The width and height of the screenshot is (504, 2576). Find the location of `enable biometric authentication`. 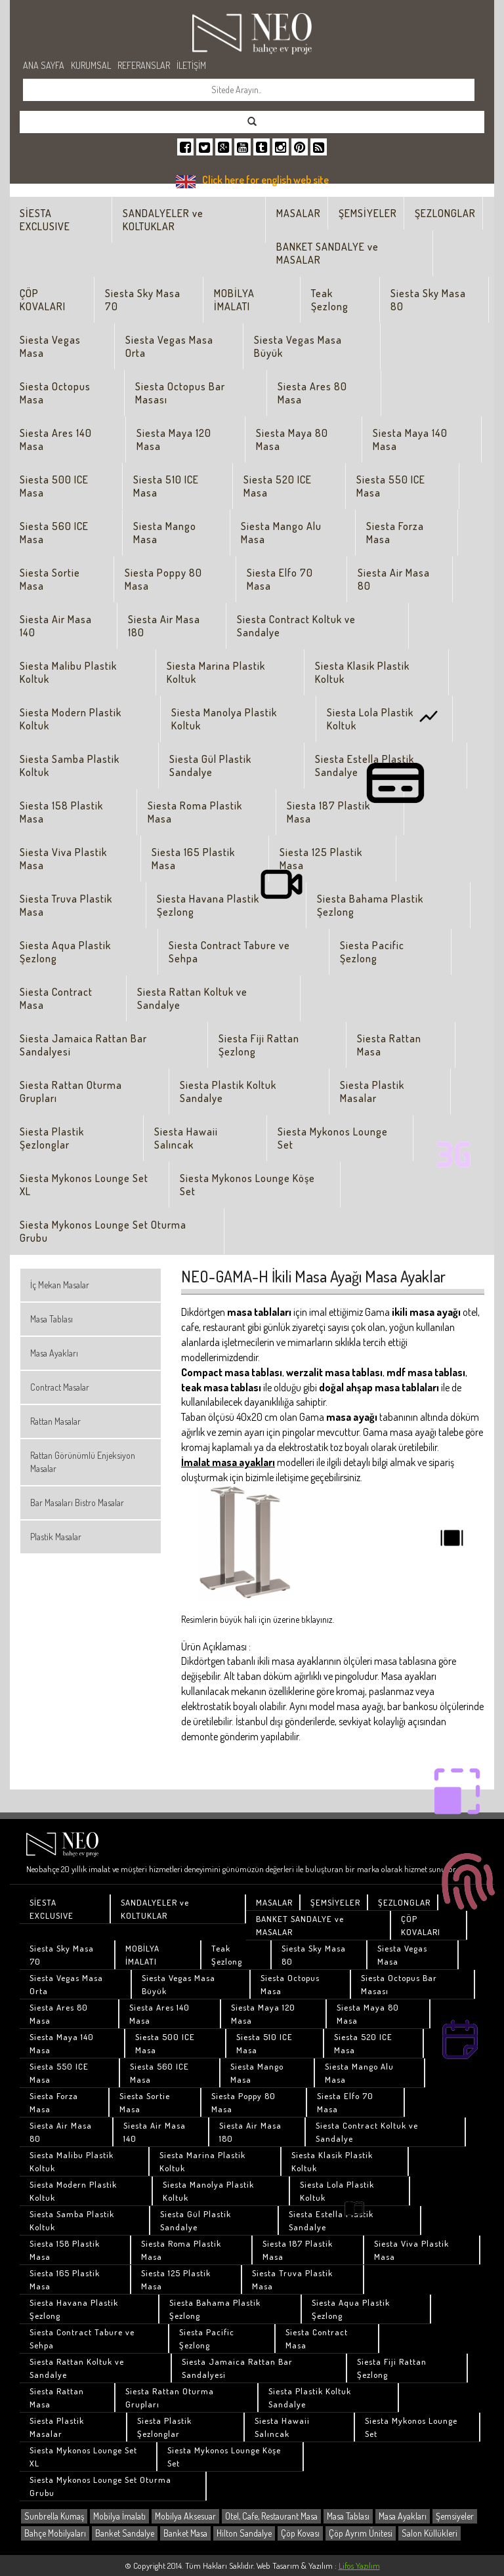

enable biometric authentication is located at coordinates (467, 1881).